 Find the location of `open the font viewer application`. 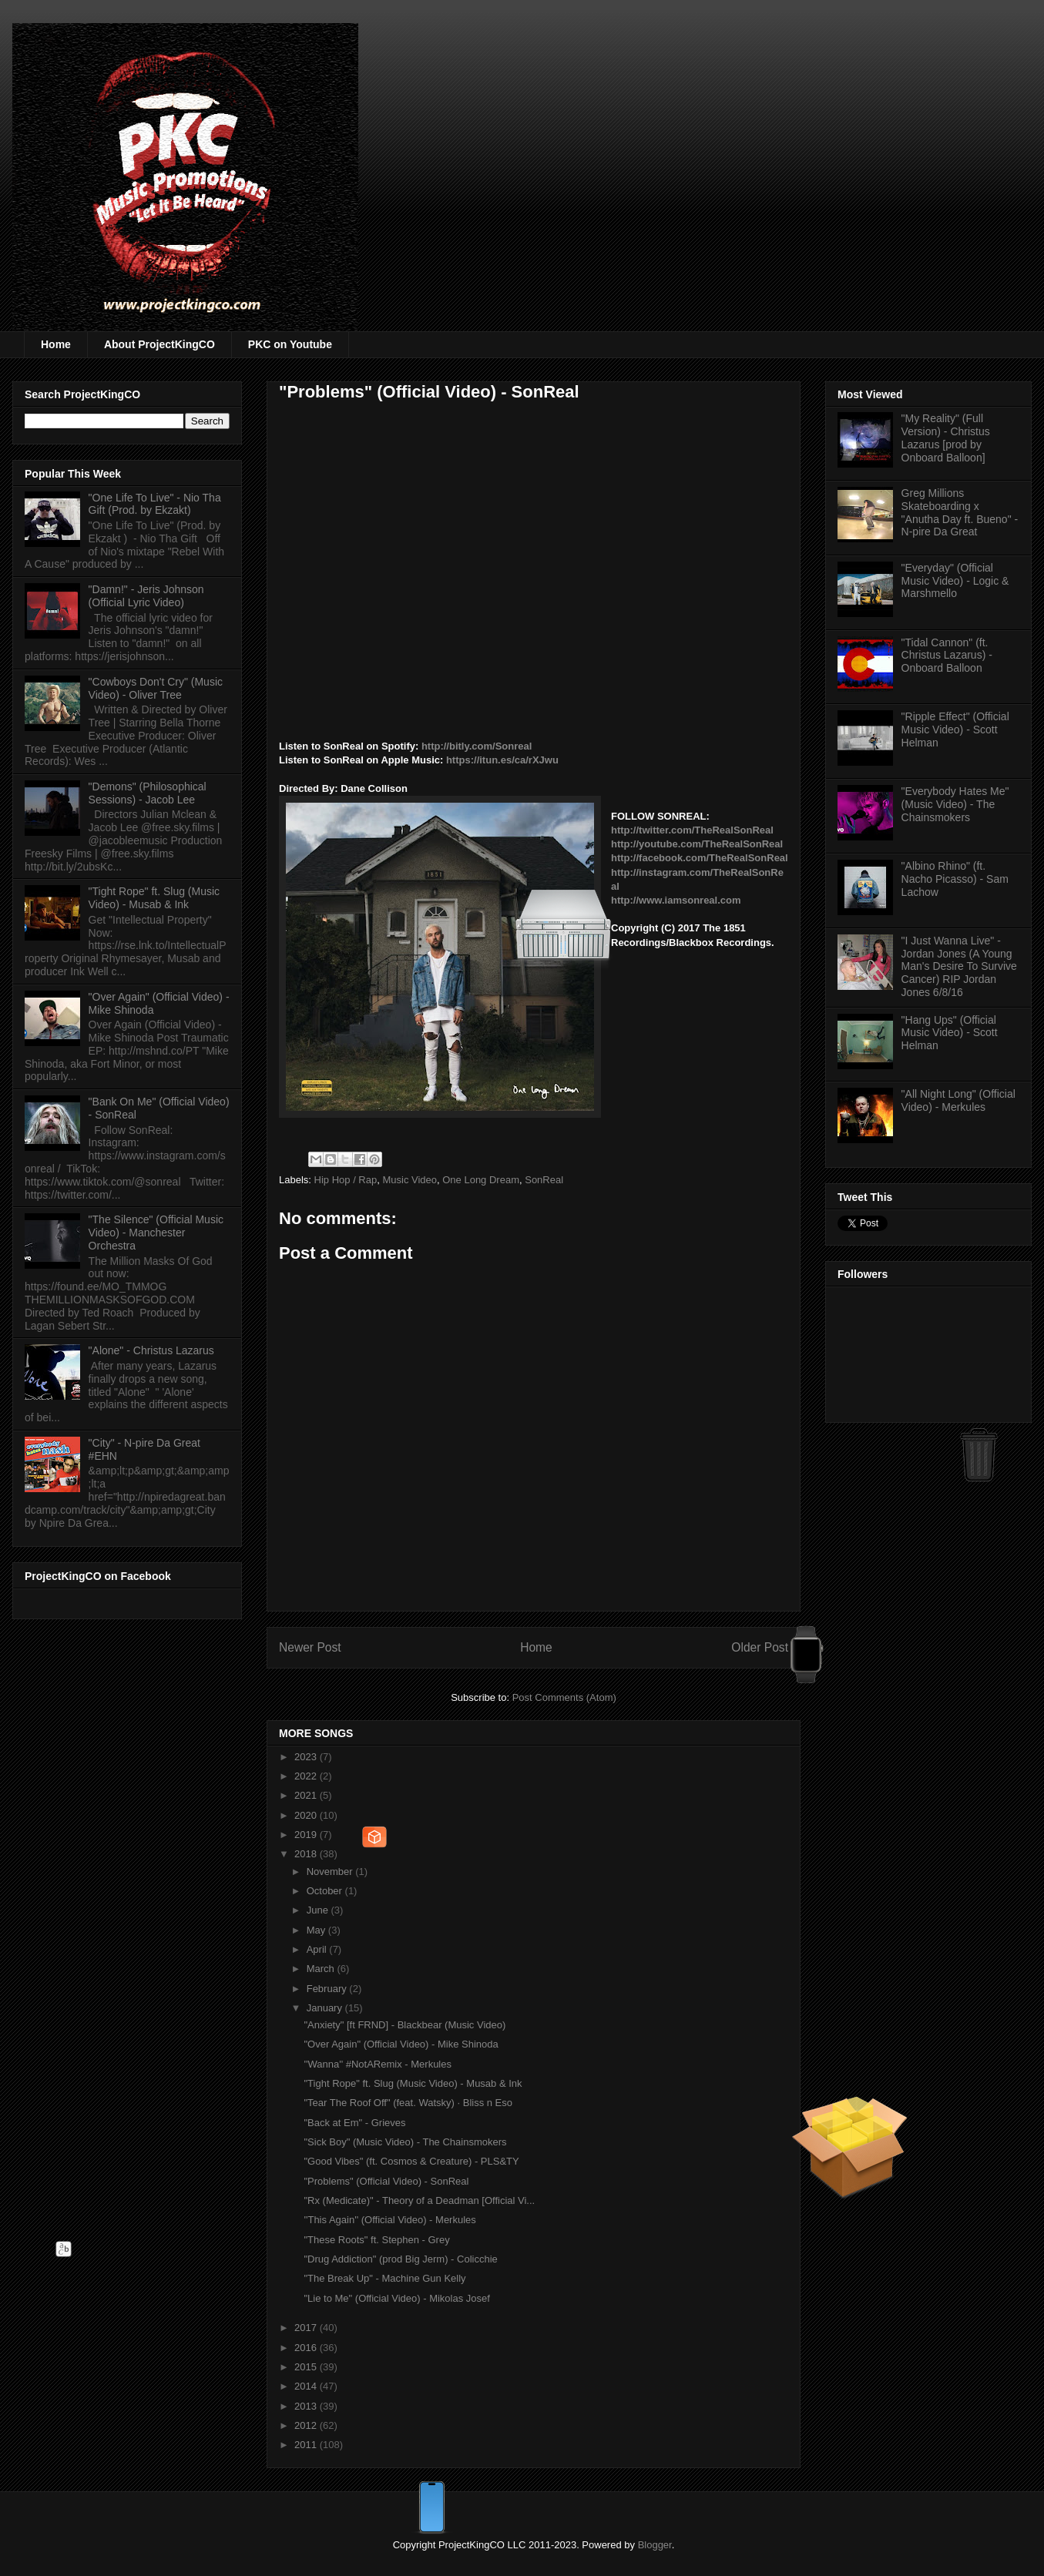

open the font viewer application is located at coordinates (63, 2249).